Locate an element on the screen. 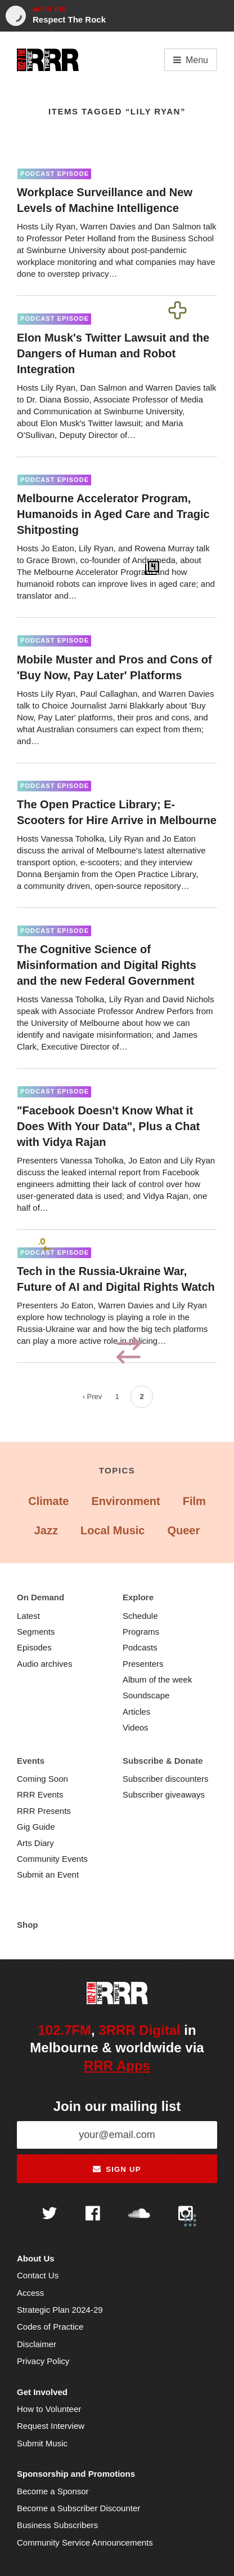 The height and width of the screenshot is (2576, 234). access health or medical features is located at coordinates (177, 310).